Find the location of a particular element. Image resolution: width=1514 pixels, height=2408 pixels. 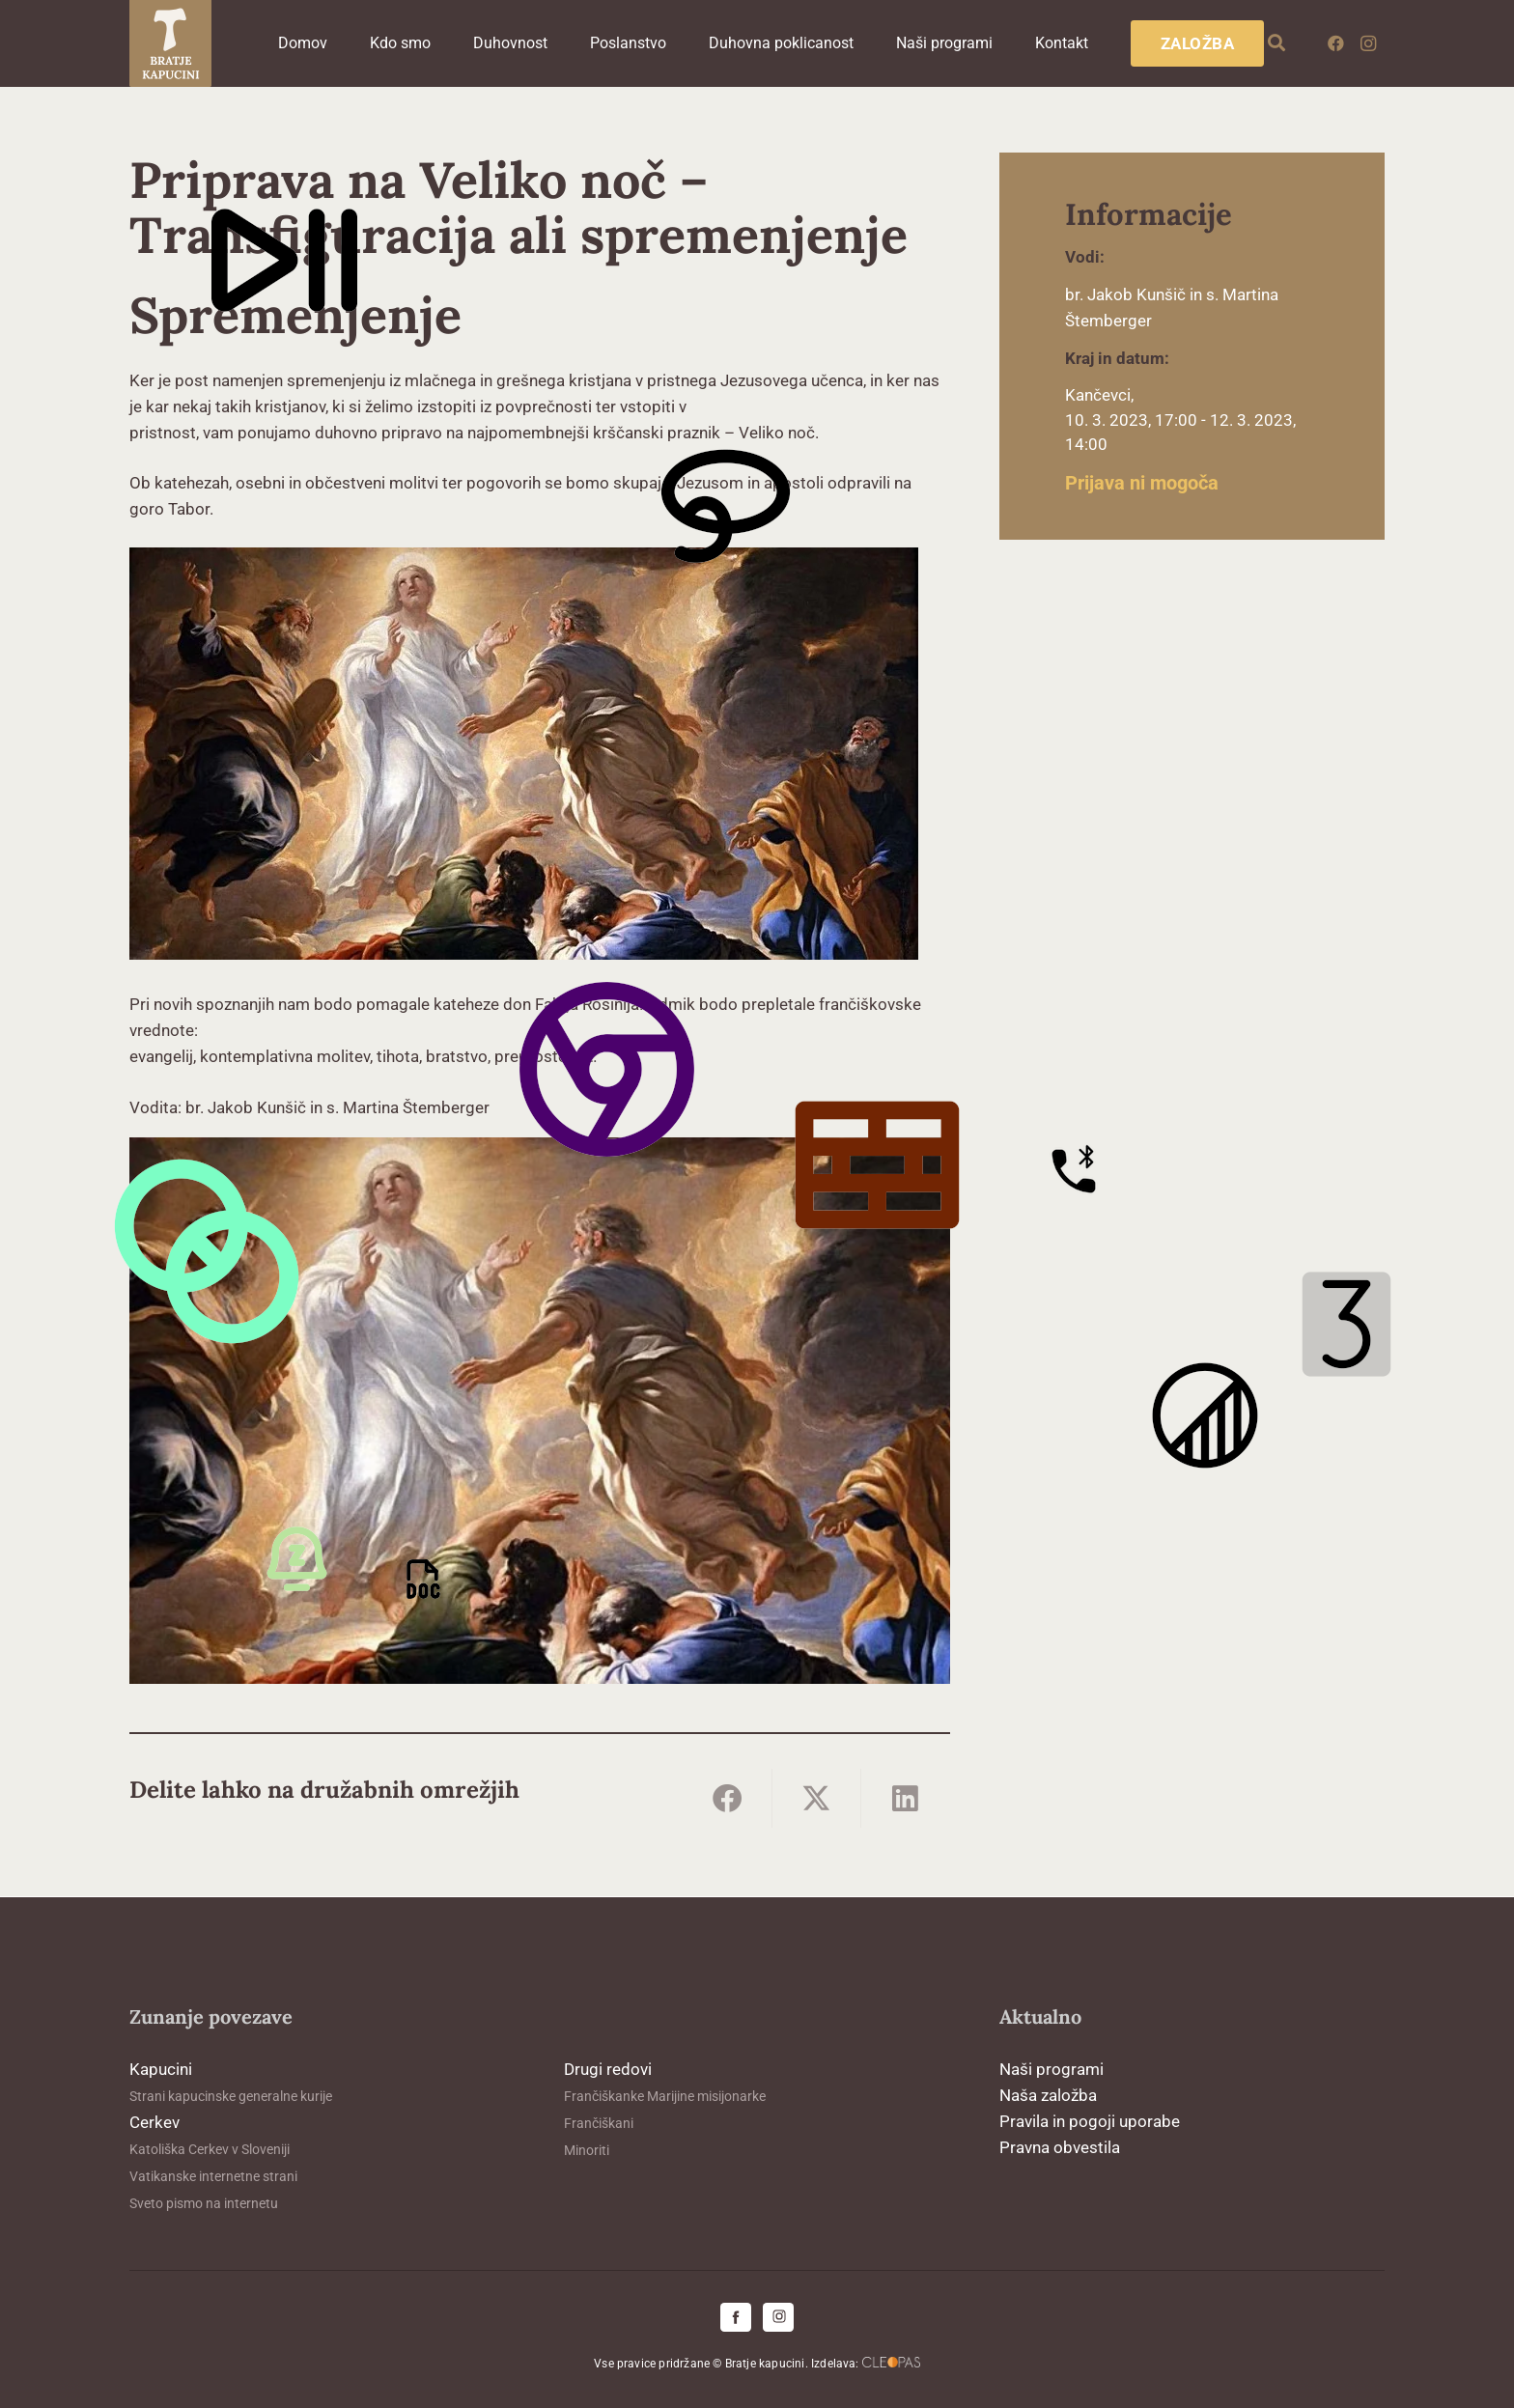

phone call connected via bluetooth speaker is located at coordinates (1074, 1171).